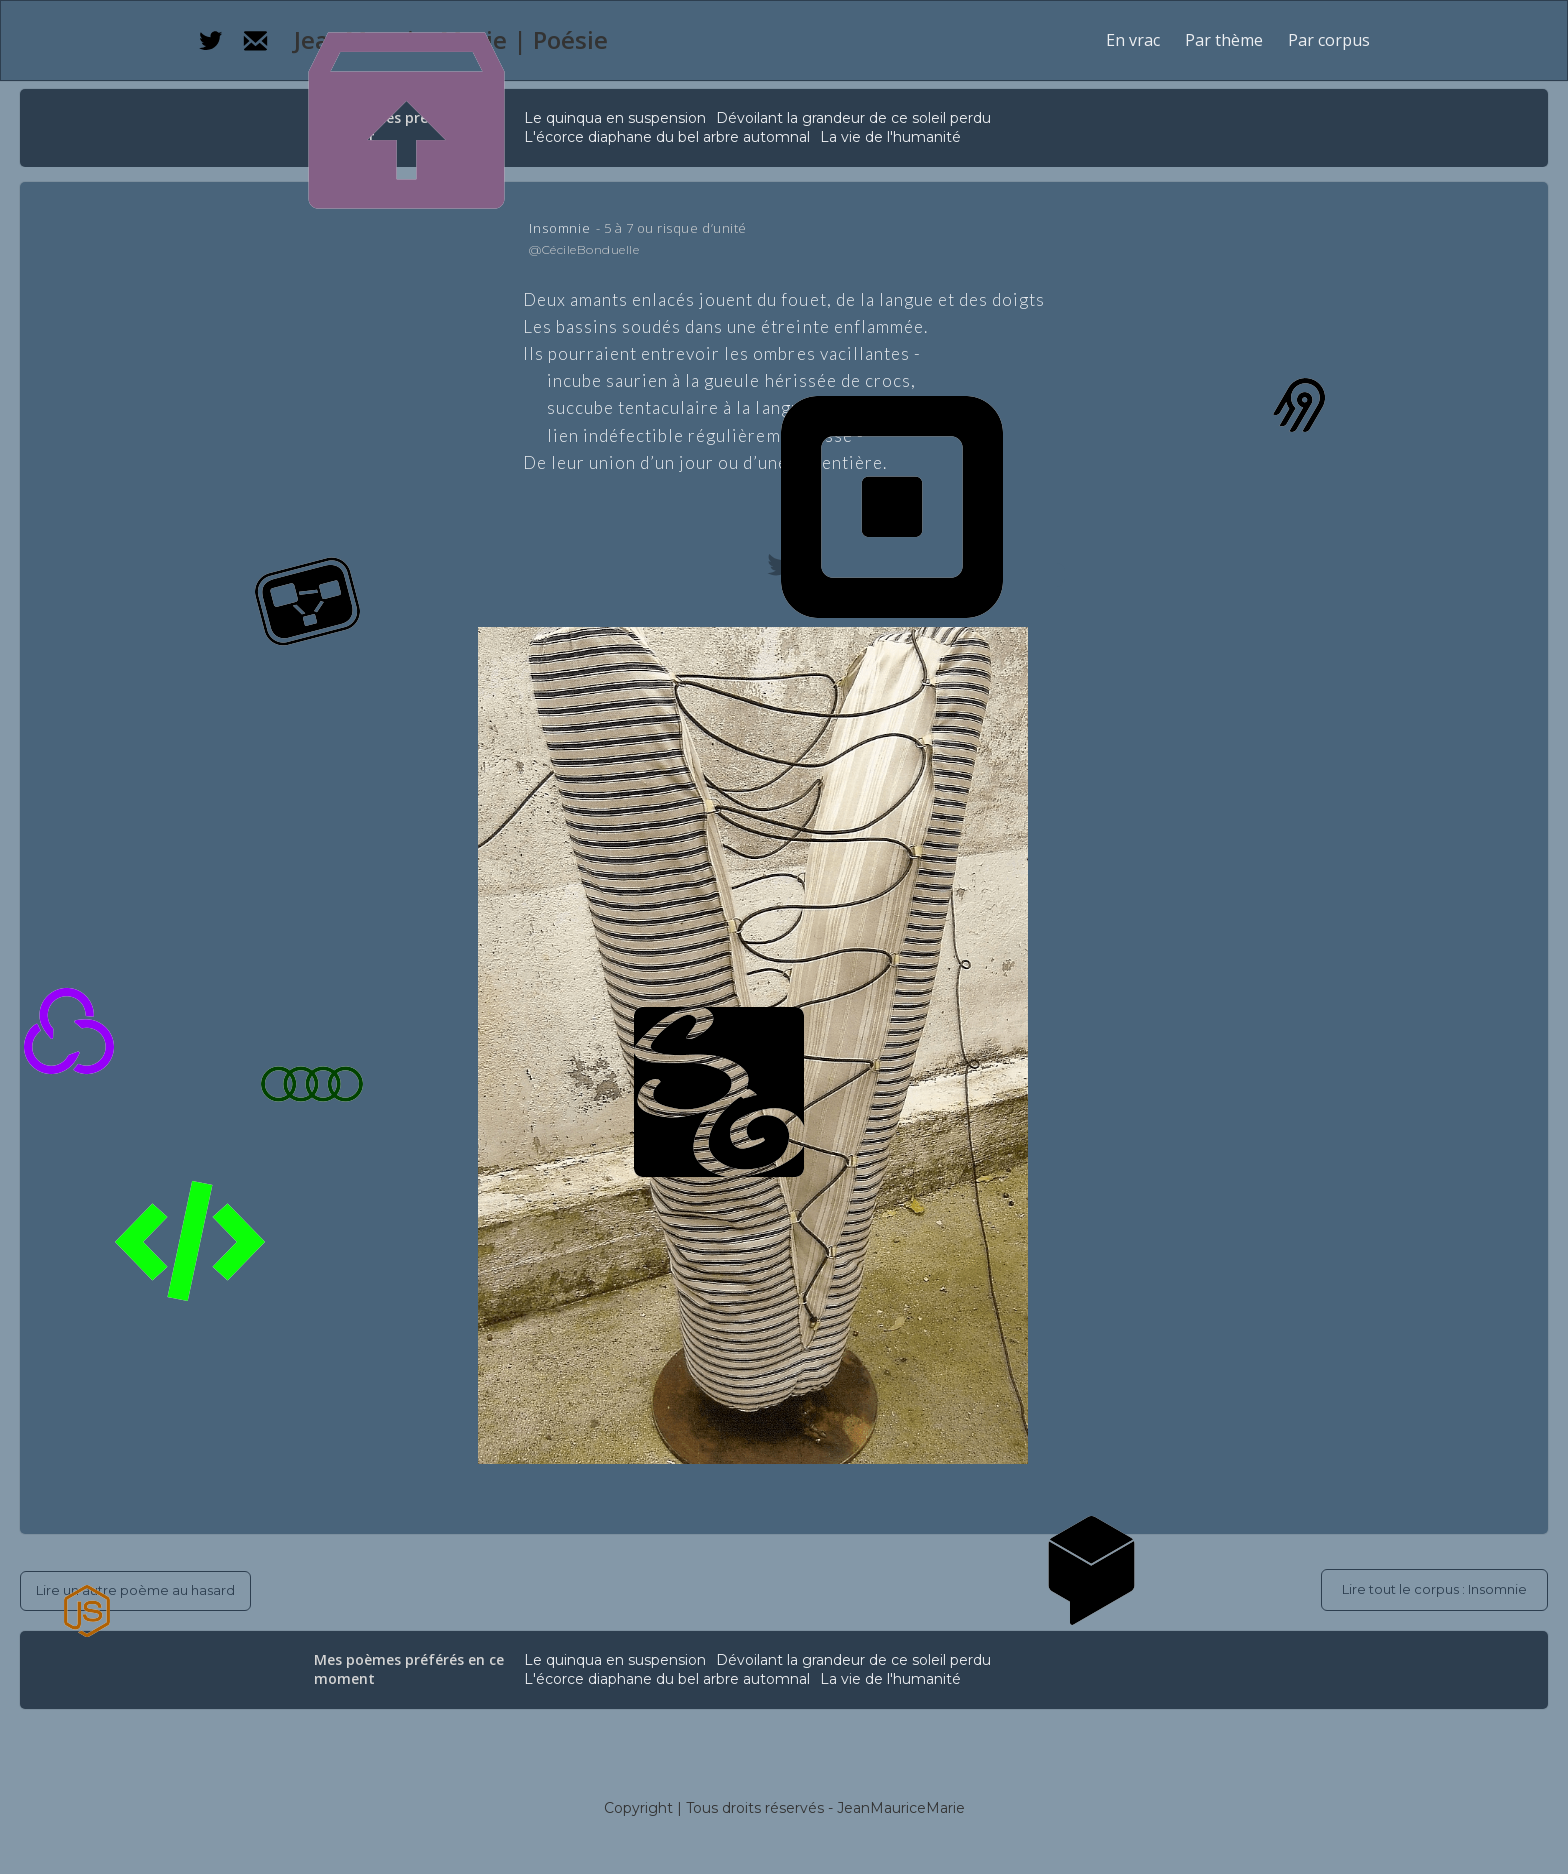 The height and width of the screenshot is (1874, 1568). What do you see at coordinates (892, 507) in the screenshot?
I see `open the Square payment app` at bounding box center [892, 507].